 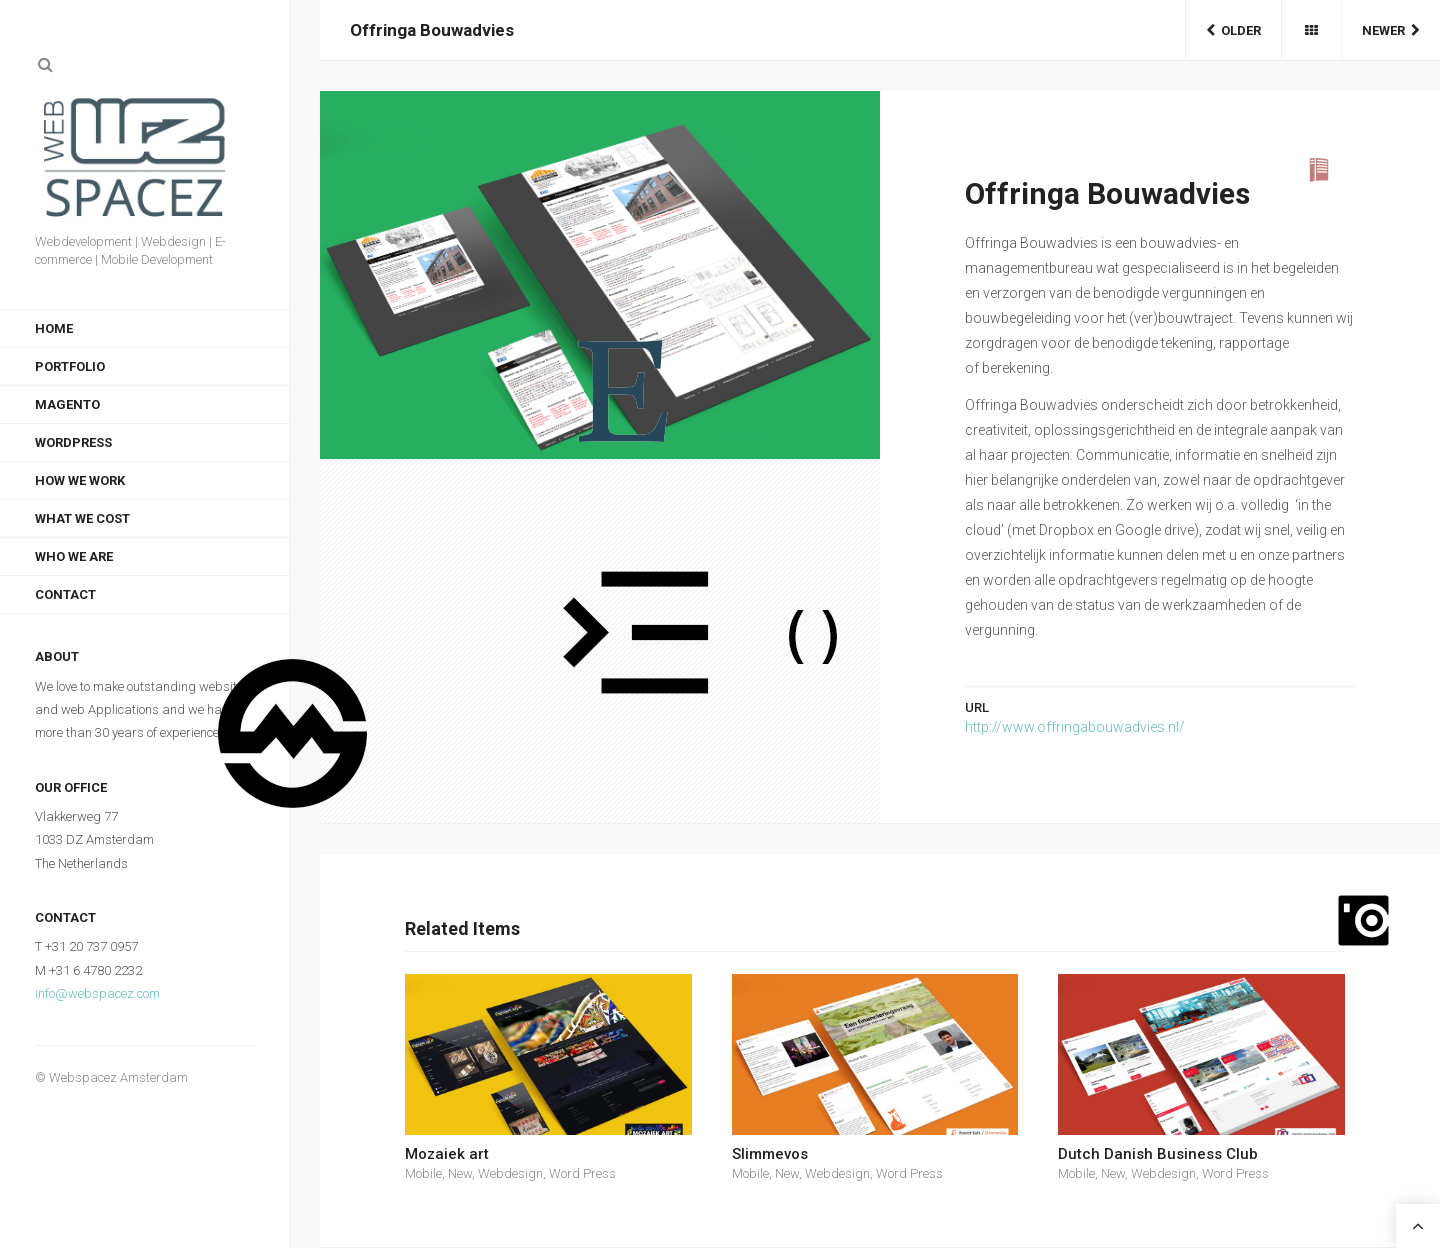 I want to click on indicates code or programming-related content, so click(x=813, y=637).